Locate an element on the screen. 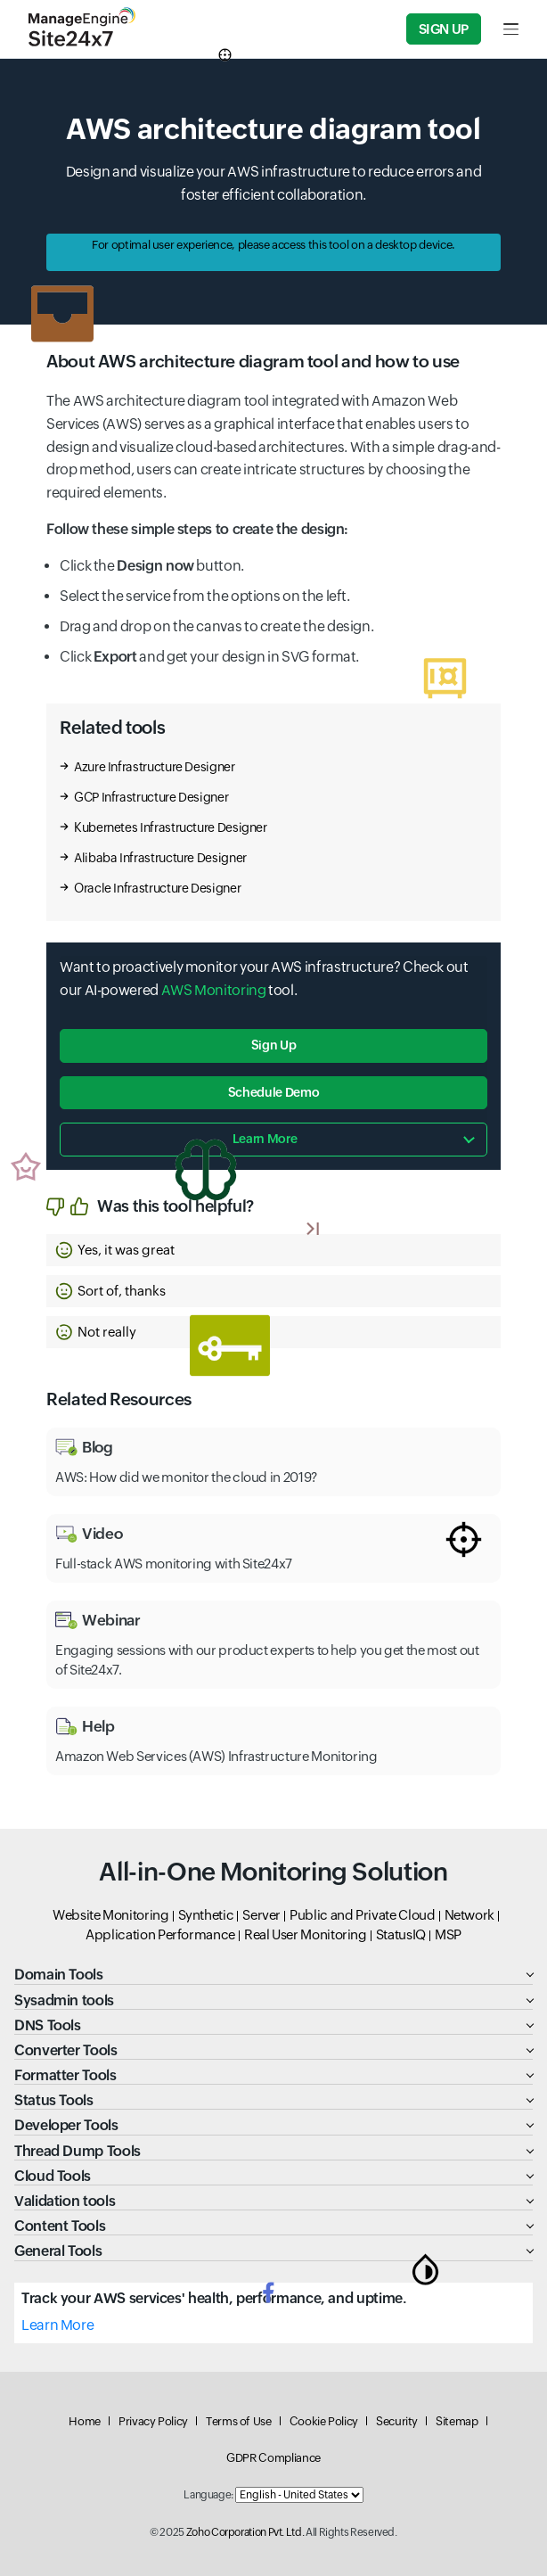  coppel company logo is located at coordinates (230, 1346).